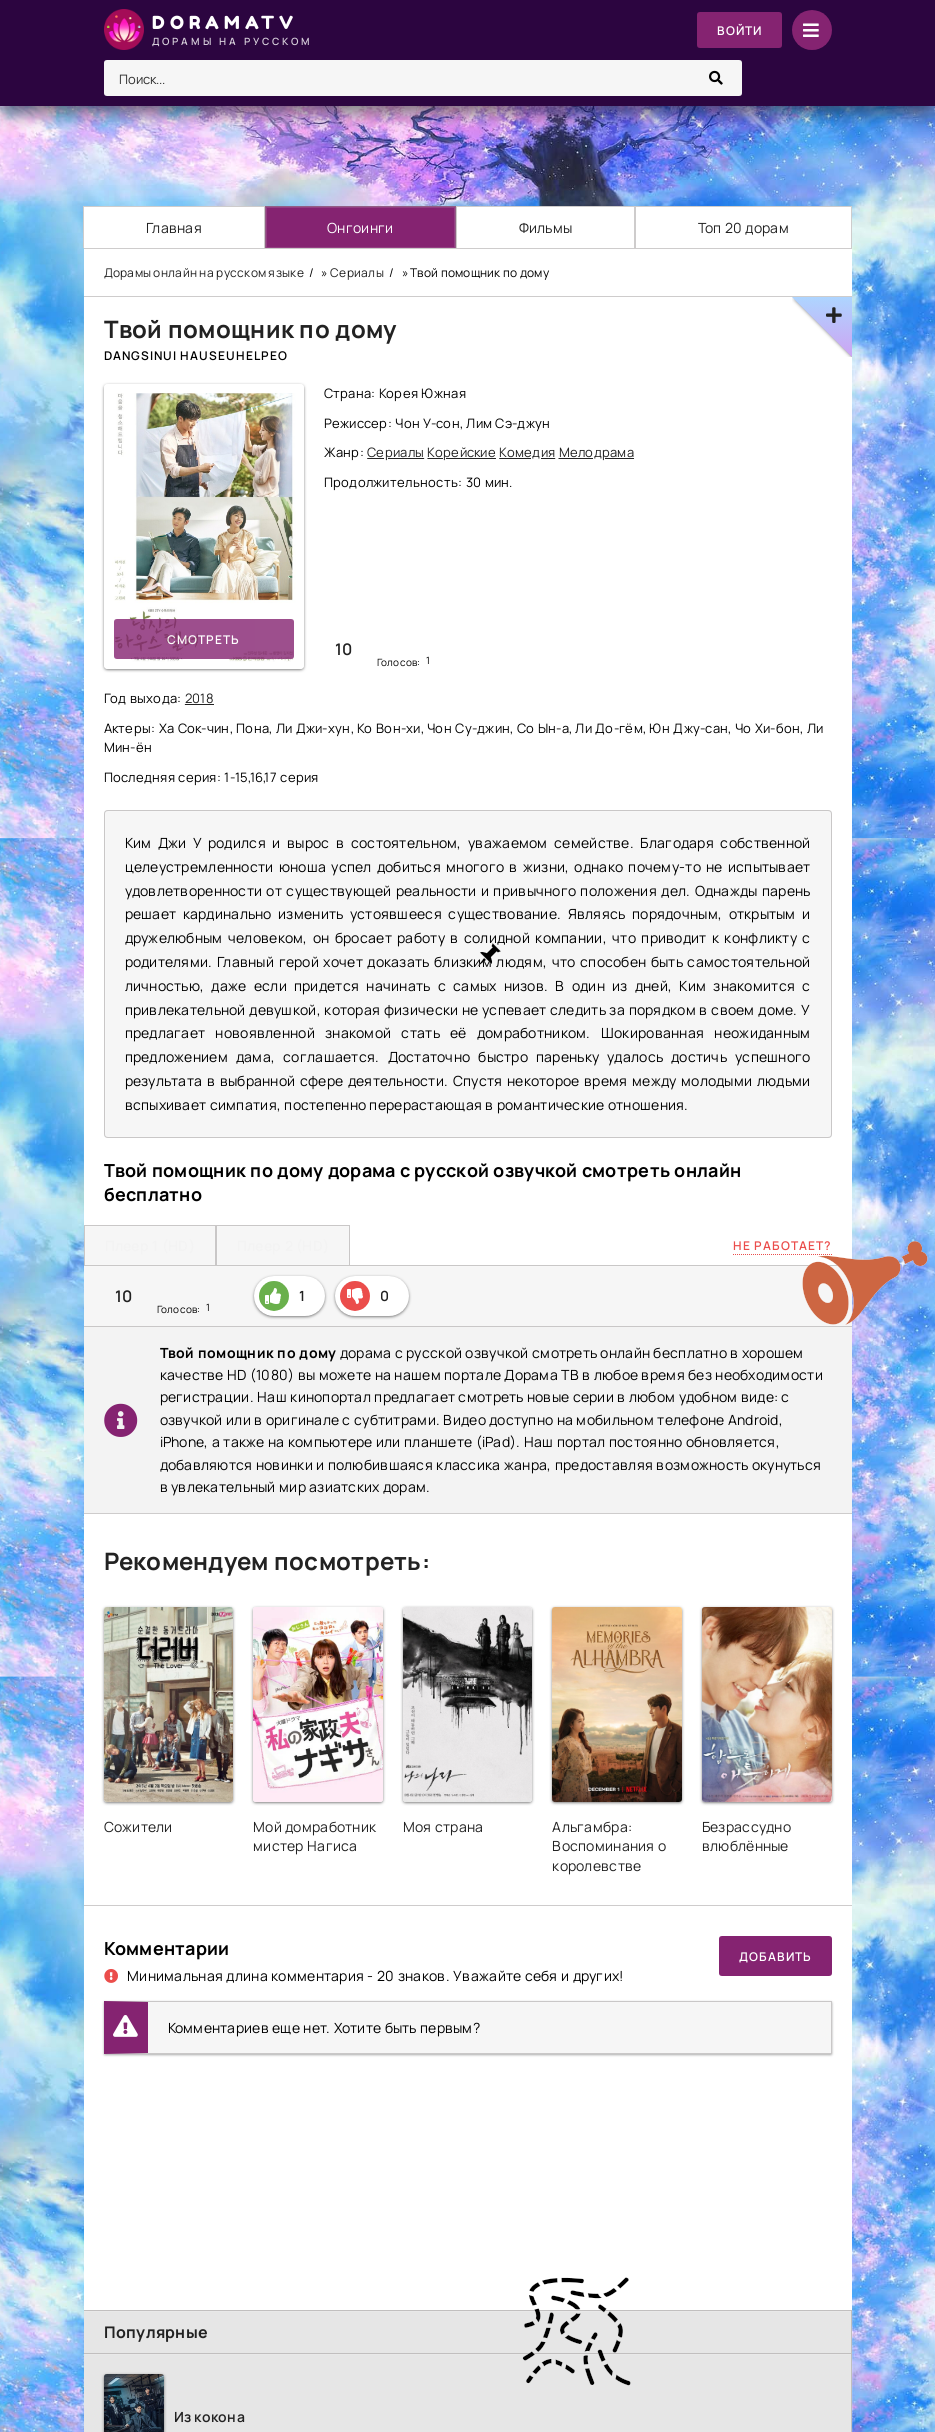 The width and height of the screenshot is (935, 2432). What do you see at coordinates (489, 955) in the screenshot?
I see `pin an item to keep it visible` at bounding box center [489, 955].